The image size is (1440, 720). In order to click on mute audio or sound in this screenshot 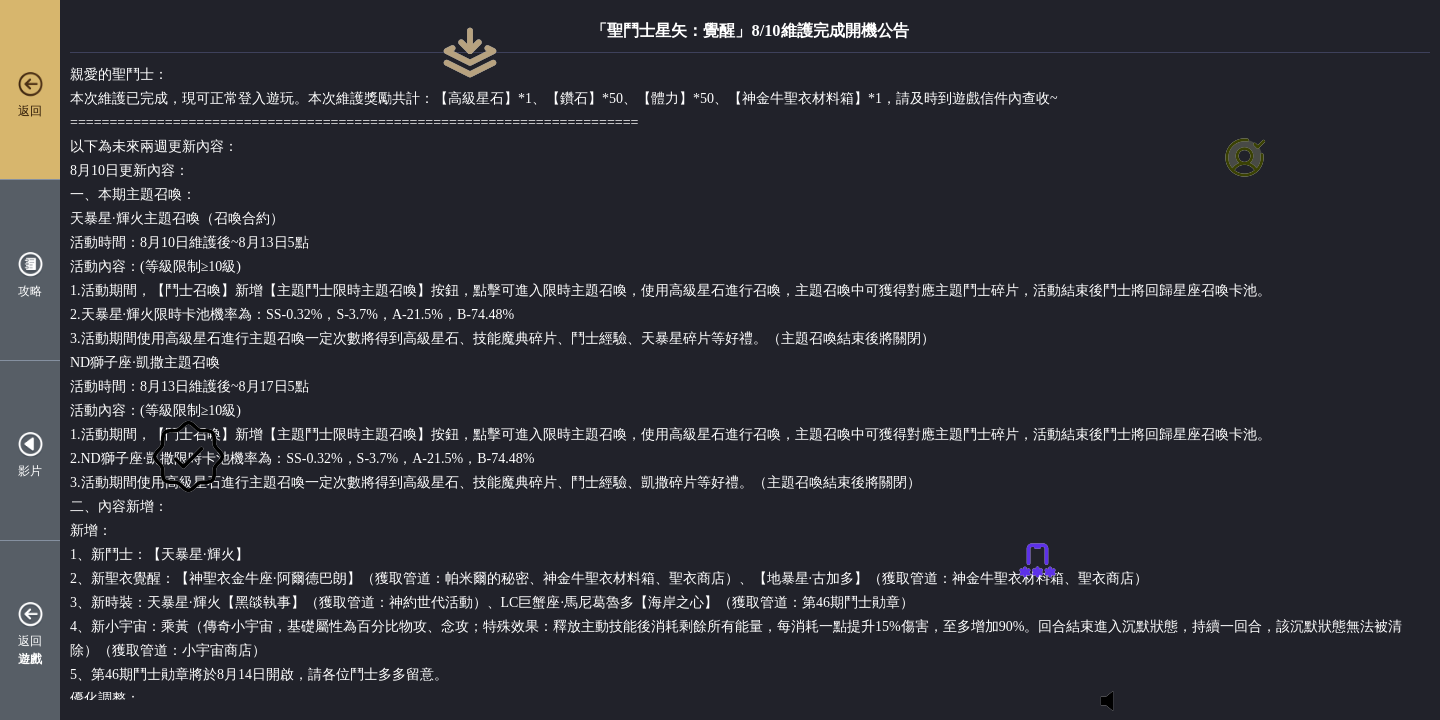, I will do `click(1107, 701)`.